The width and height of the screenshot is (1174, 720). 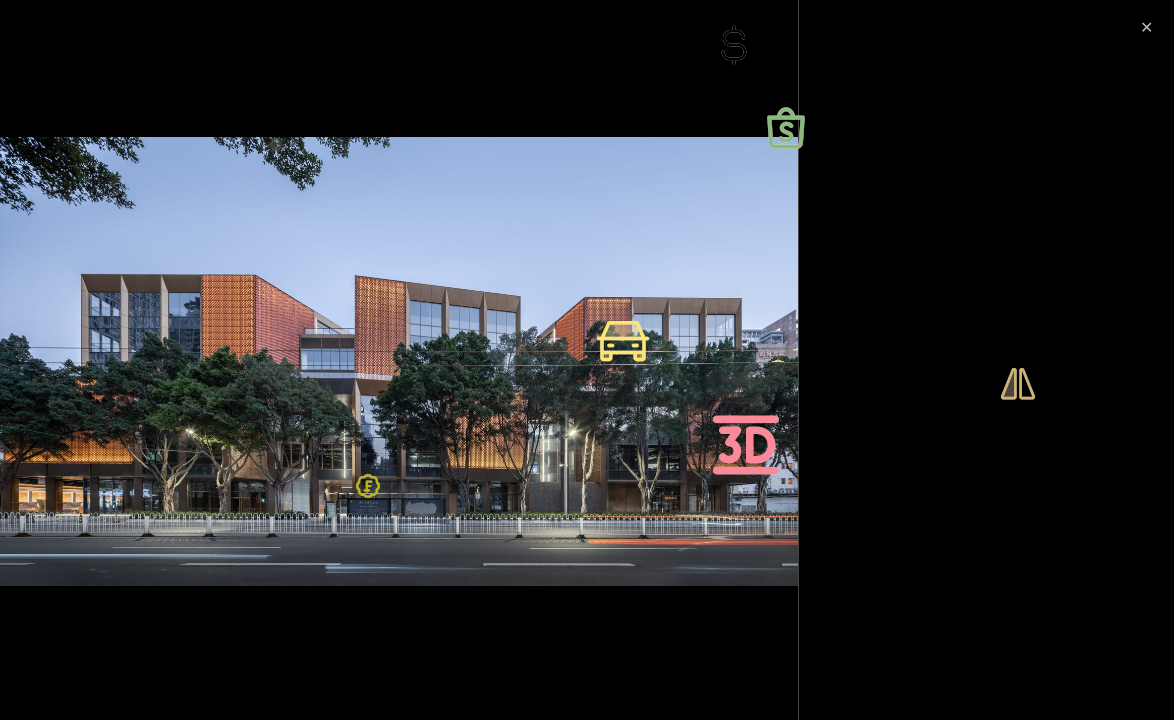 I want to click on indicates swiss franc currency or pricing, so click(x=368, y=486).